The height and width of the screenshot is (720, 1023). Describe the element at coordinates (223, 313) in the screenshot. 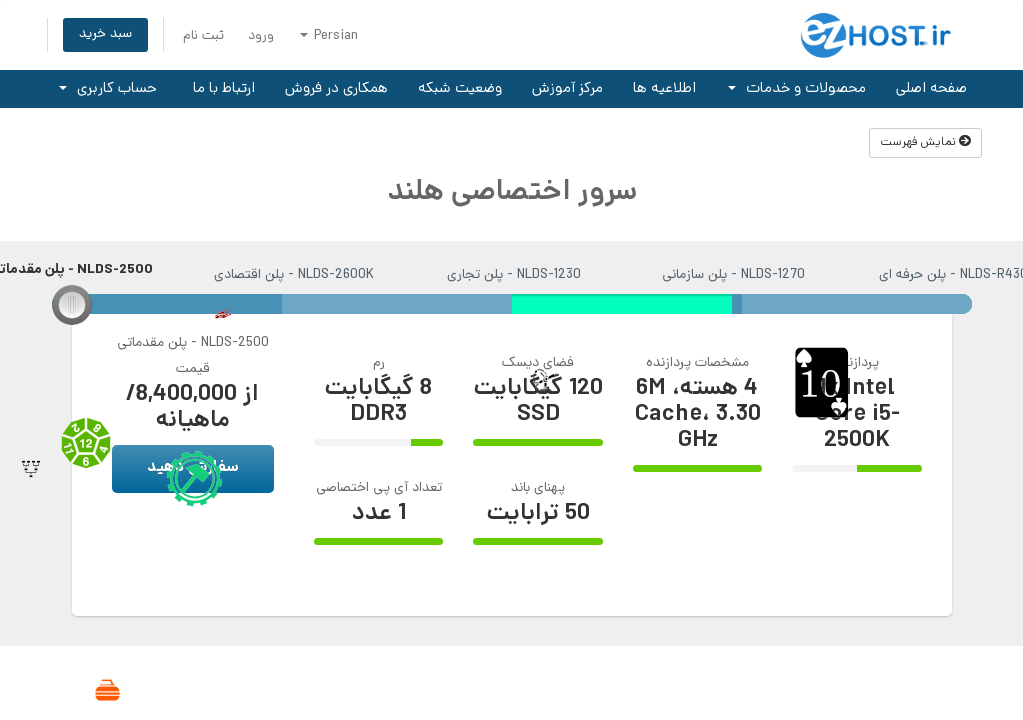

I see `browse charcuterie or appetizer menu options` at that location.